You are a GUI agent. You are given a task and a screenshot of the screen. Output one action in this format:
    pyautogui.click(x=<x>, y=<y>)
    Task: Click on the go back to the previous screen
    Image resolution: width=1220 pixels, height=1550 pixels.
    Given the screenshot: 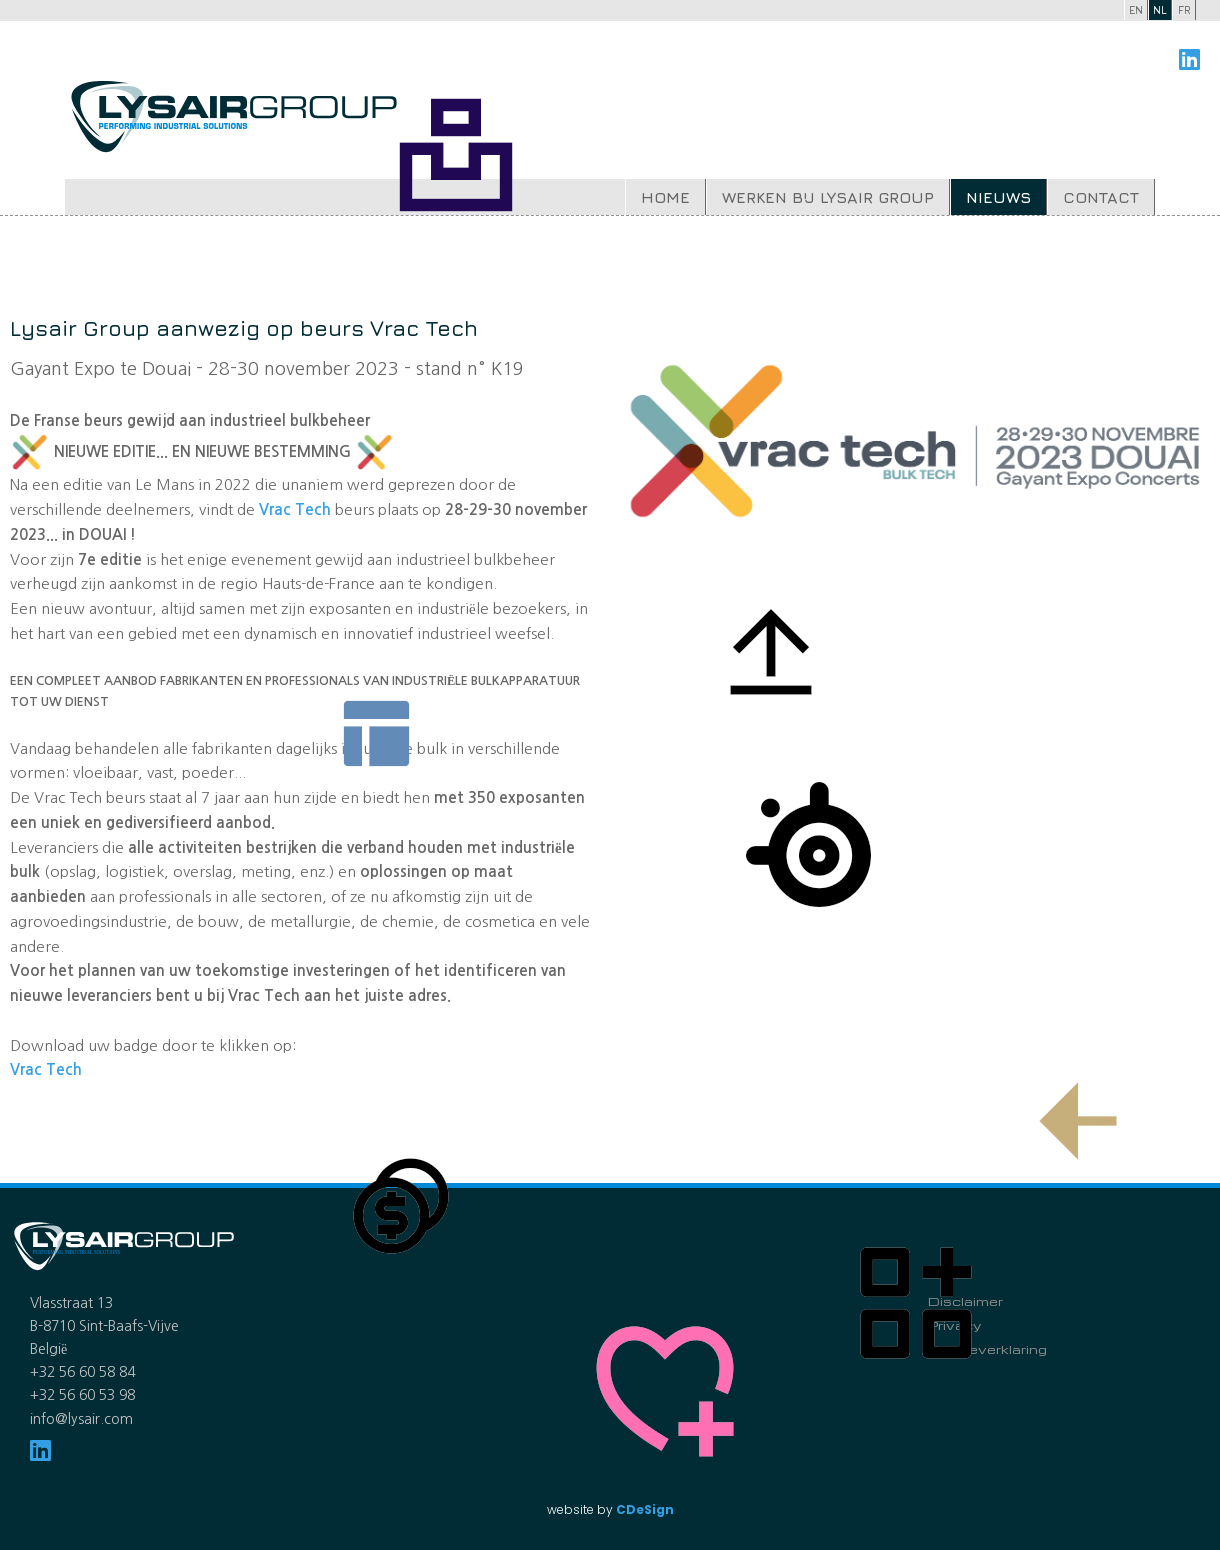 What is the action you would take?
    pyautogui.click(x=1078, y=1121)
    